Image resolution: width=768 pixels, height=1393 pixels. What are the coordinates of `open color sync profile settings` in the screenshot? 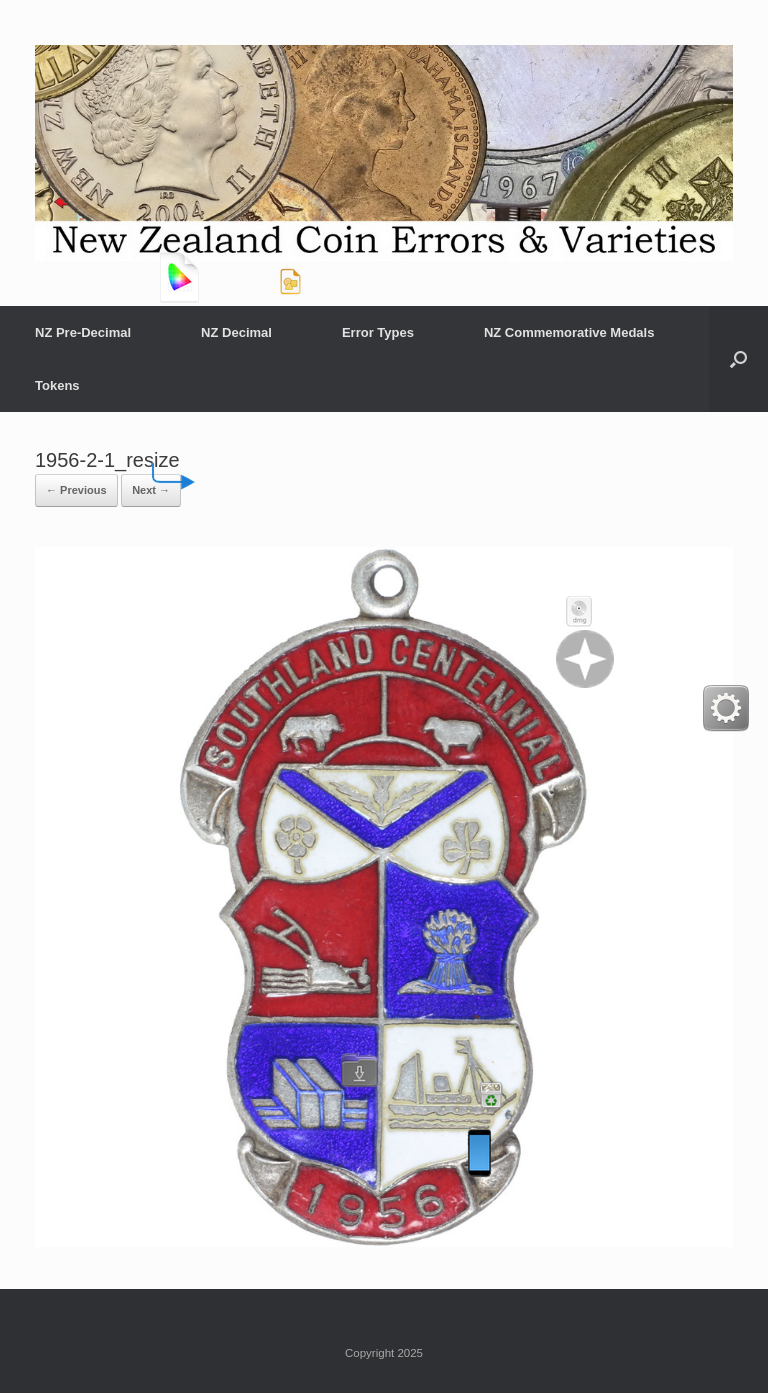 It's located at (179, 278).